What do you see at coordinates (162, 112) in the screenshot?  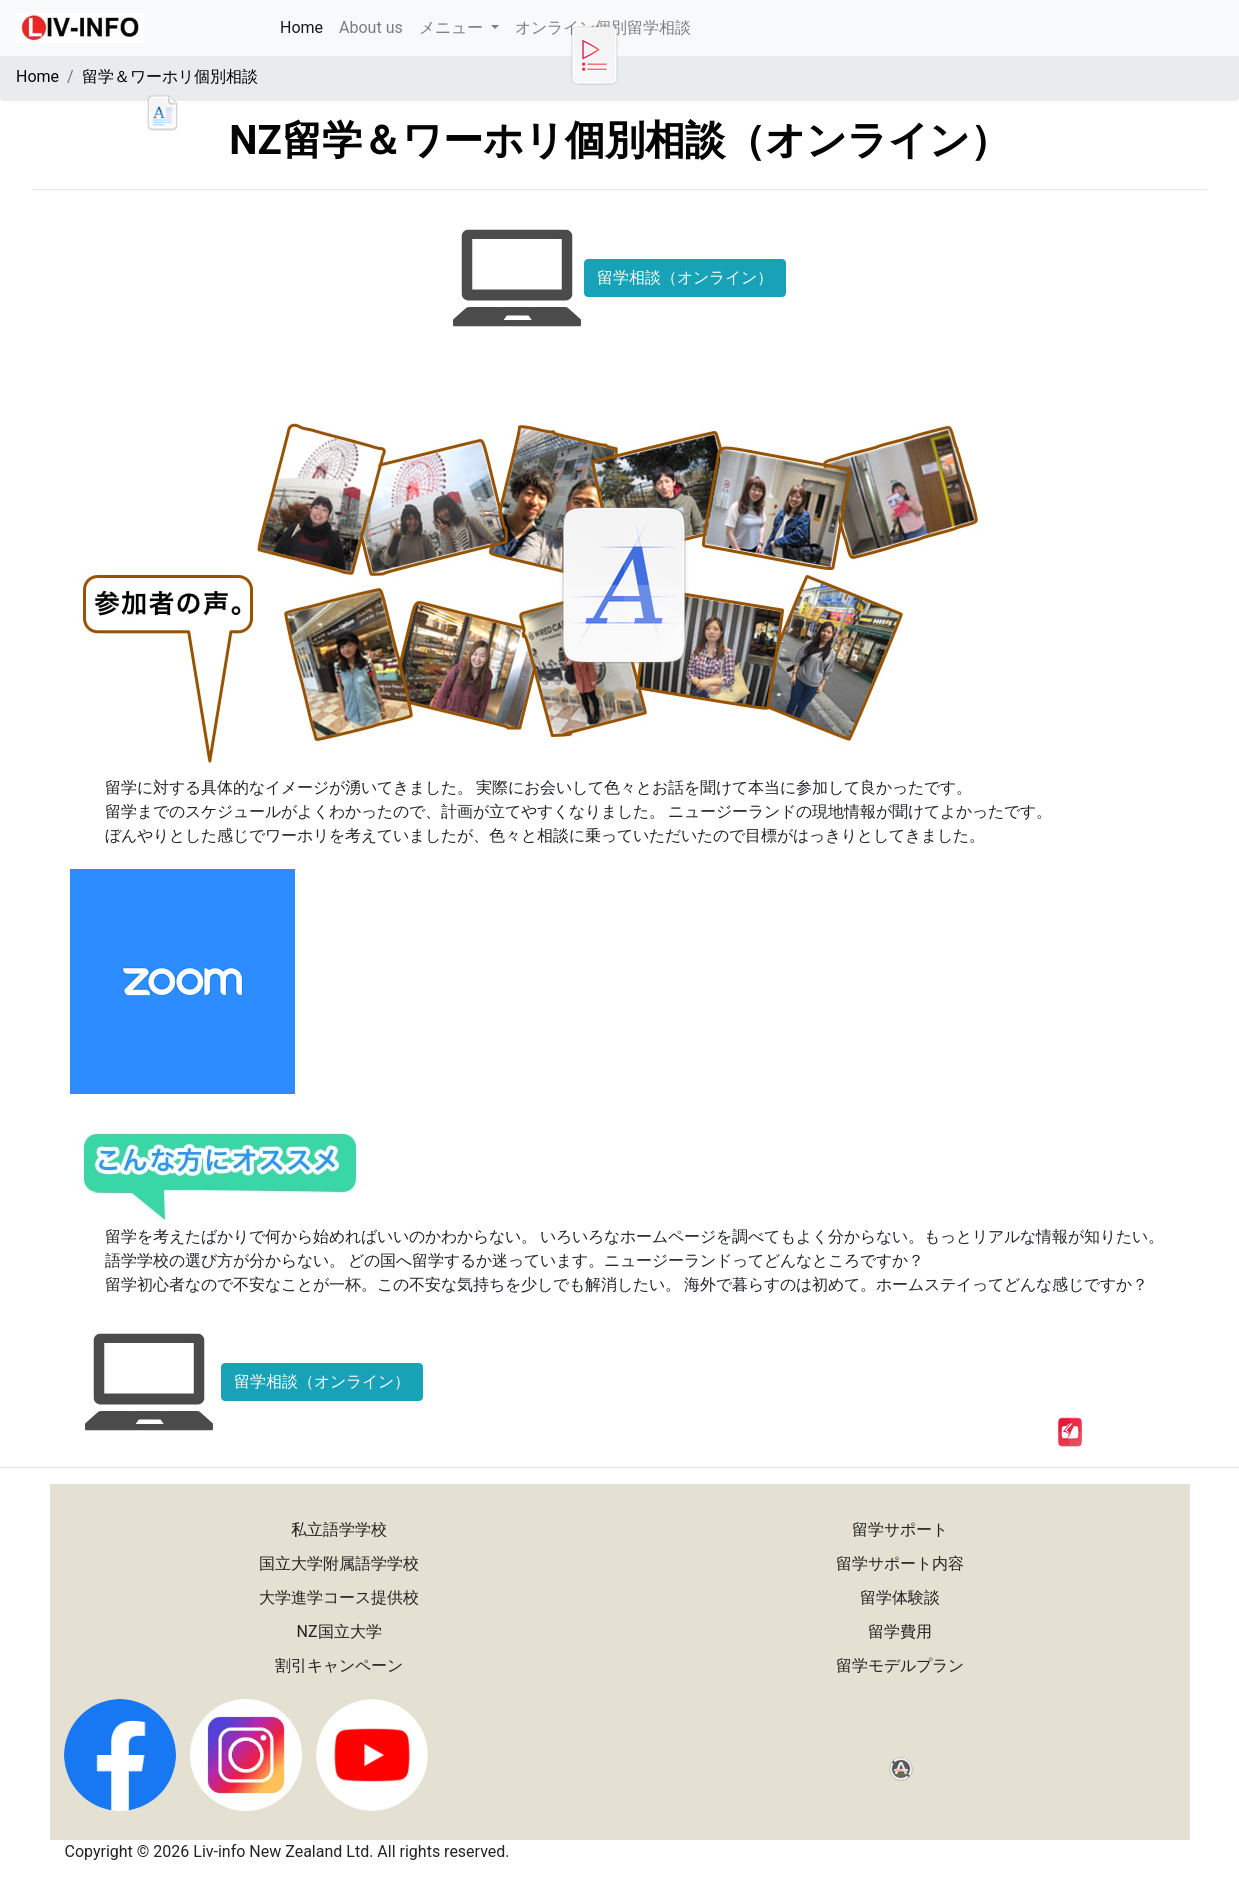 I see `open a word processing document` at bounding box center [162, 112].